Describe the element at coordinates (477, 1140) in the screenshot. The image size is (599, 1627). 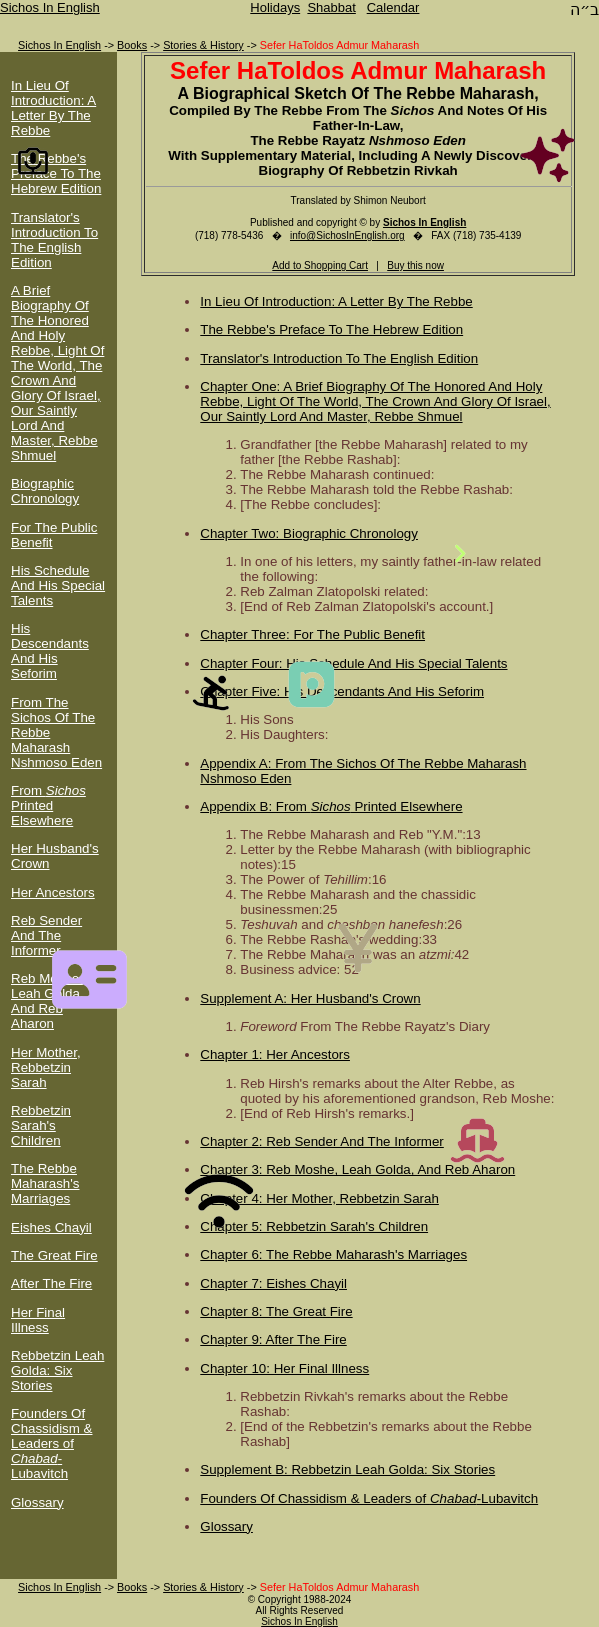
I see `indicates shipping or maritime transport` at that location.